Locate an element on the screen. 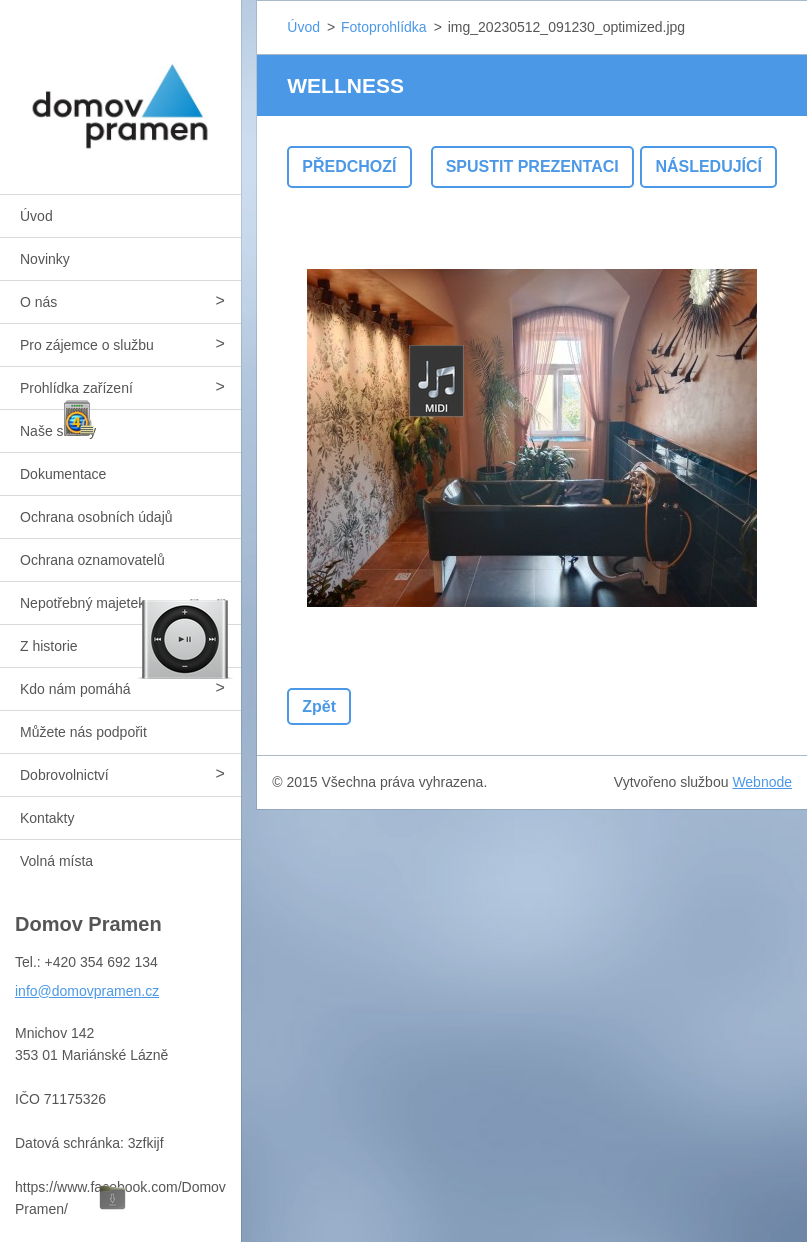 The image size is (807, 1242). locked RAID 4 storage array is located at coordinates (77, 418).